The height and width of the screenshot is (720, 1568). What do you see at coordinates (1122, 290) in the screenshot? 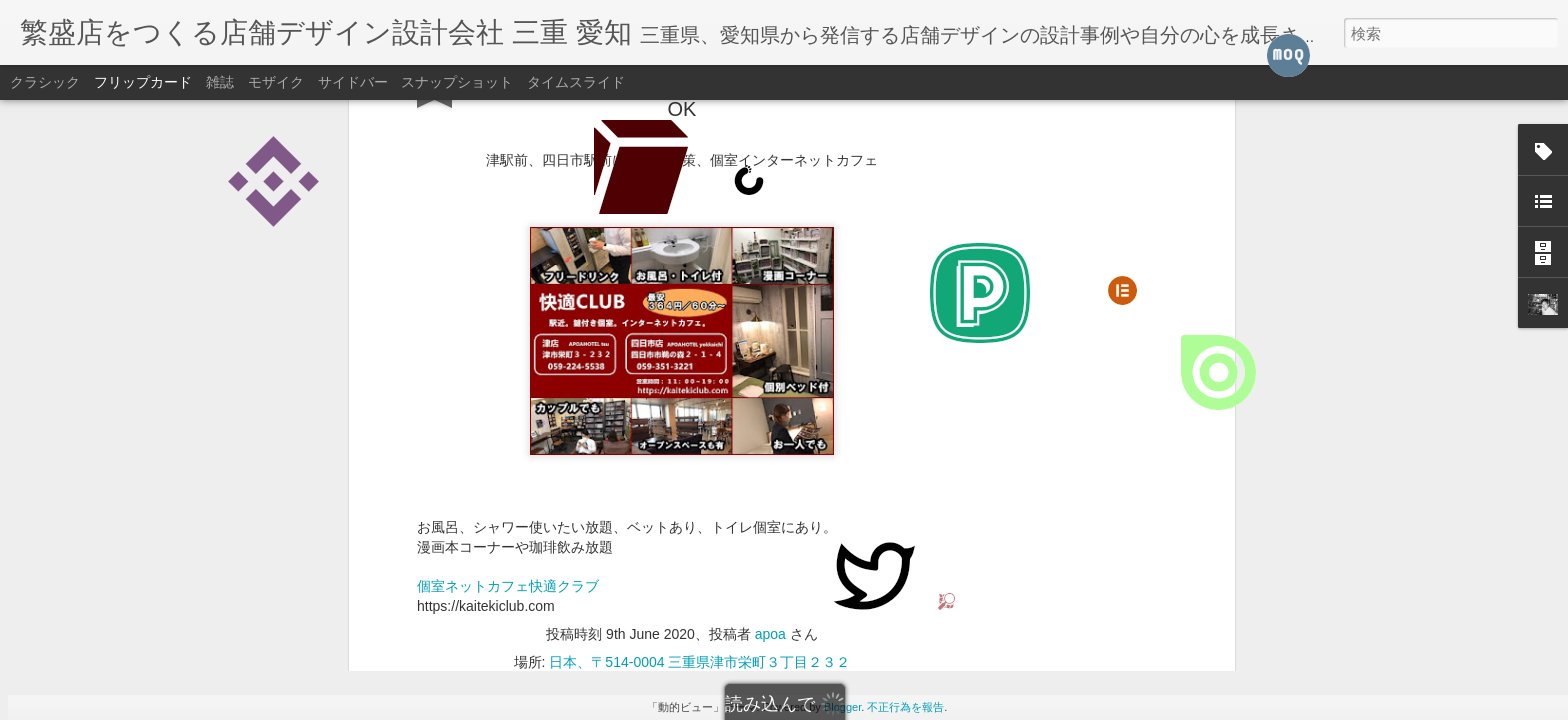
I see `open Elementor website builder` at bounding box center [1122, 290].